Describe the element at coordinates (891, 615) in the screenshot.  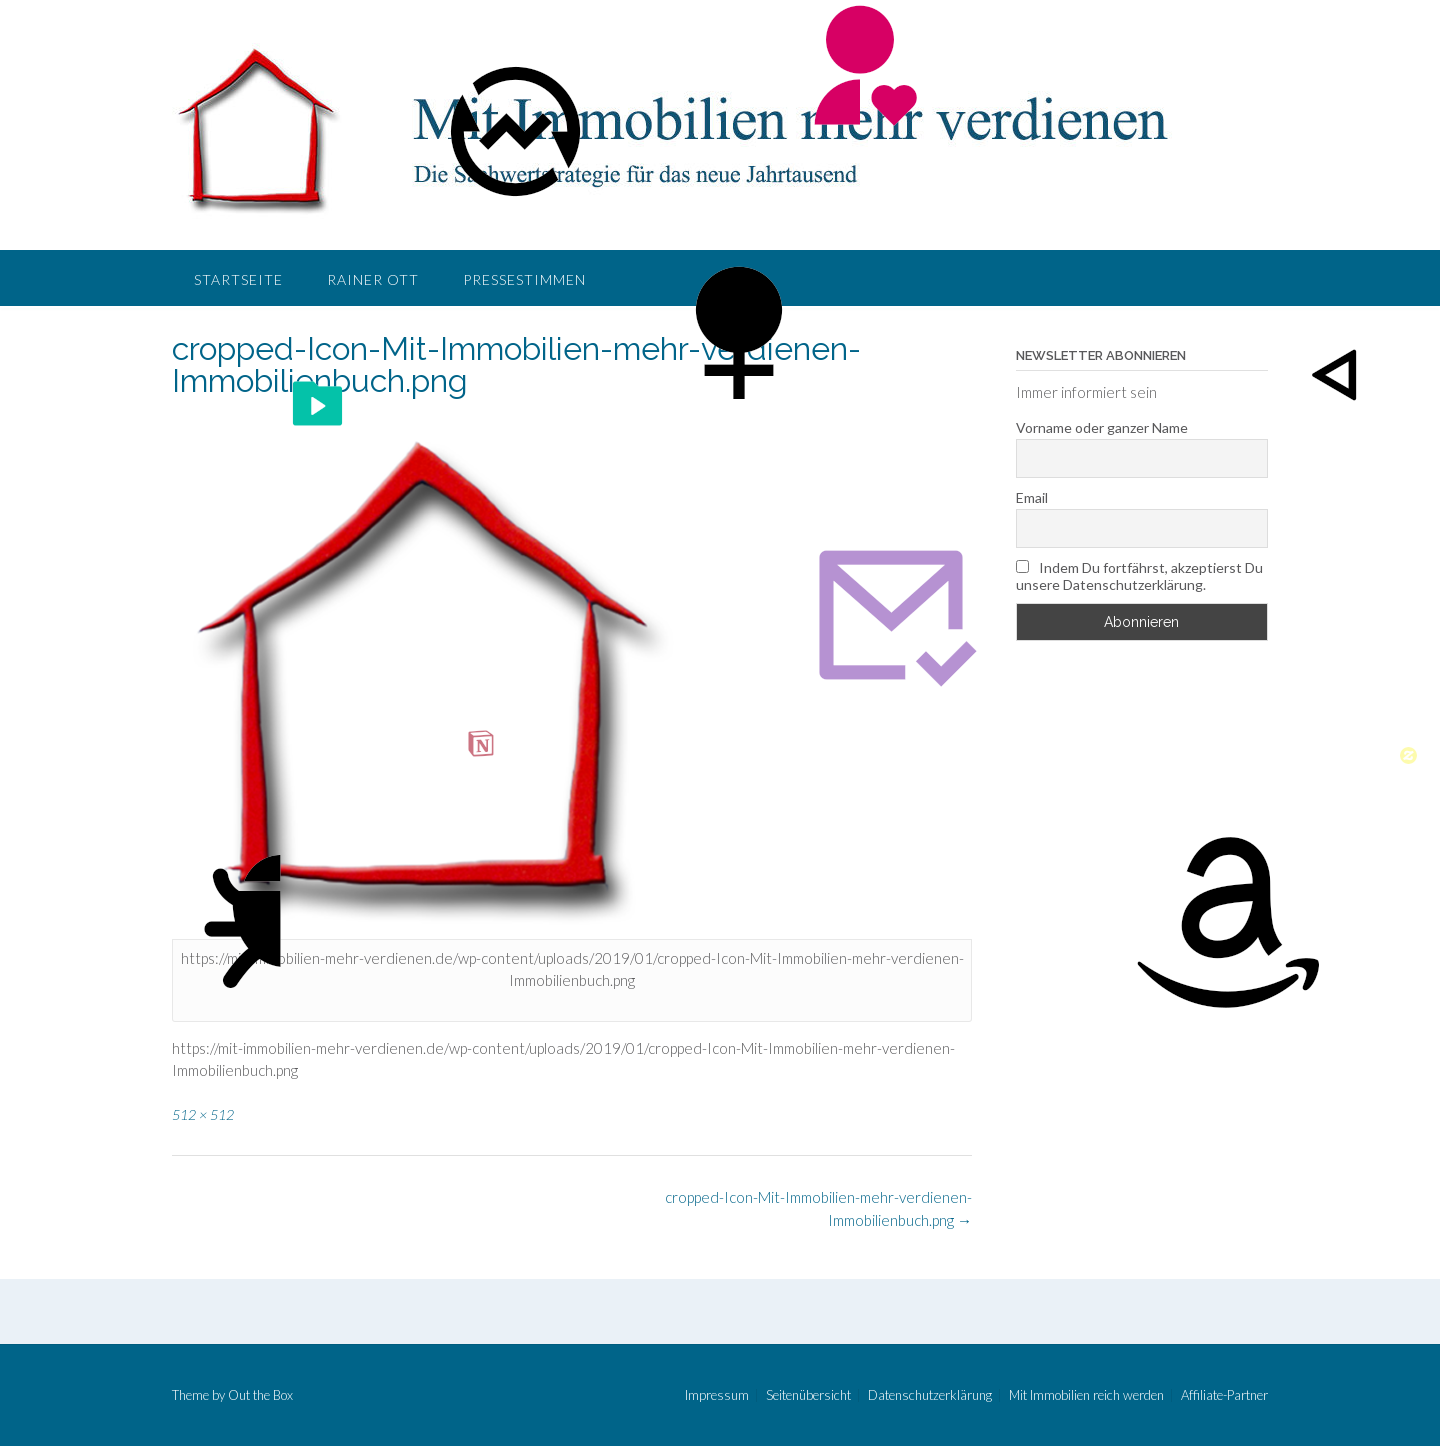
I see `email successfully sent or delivered` at that location.